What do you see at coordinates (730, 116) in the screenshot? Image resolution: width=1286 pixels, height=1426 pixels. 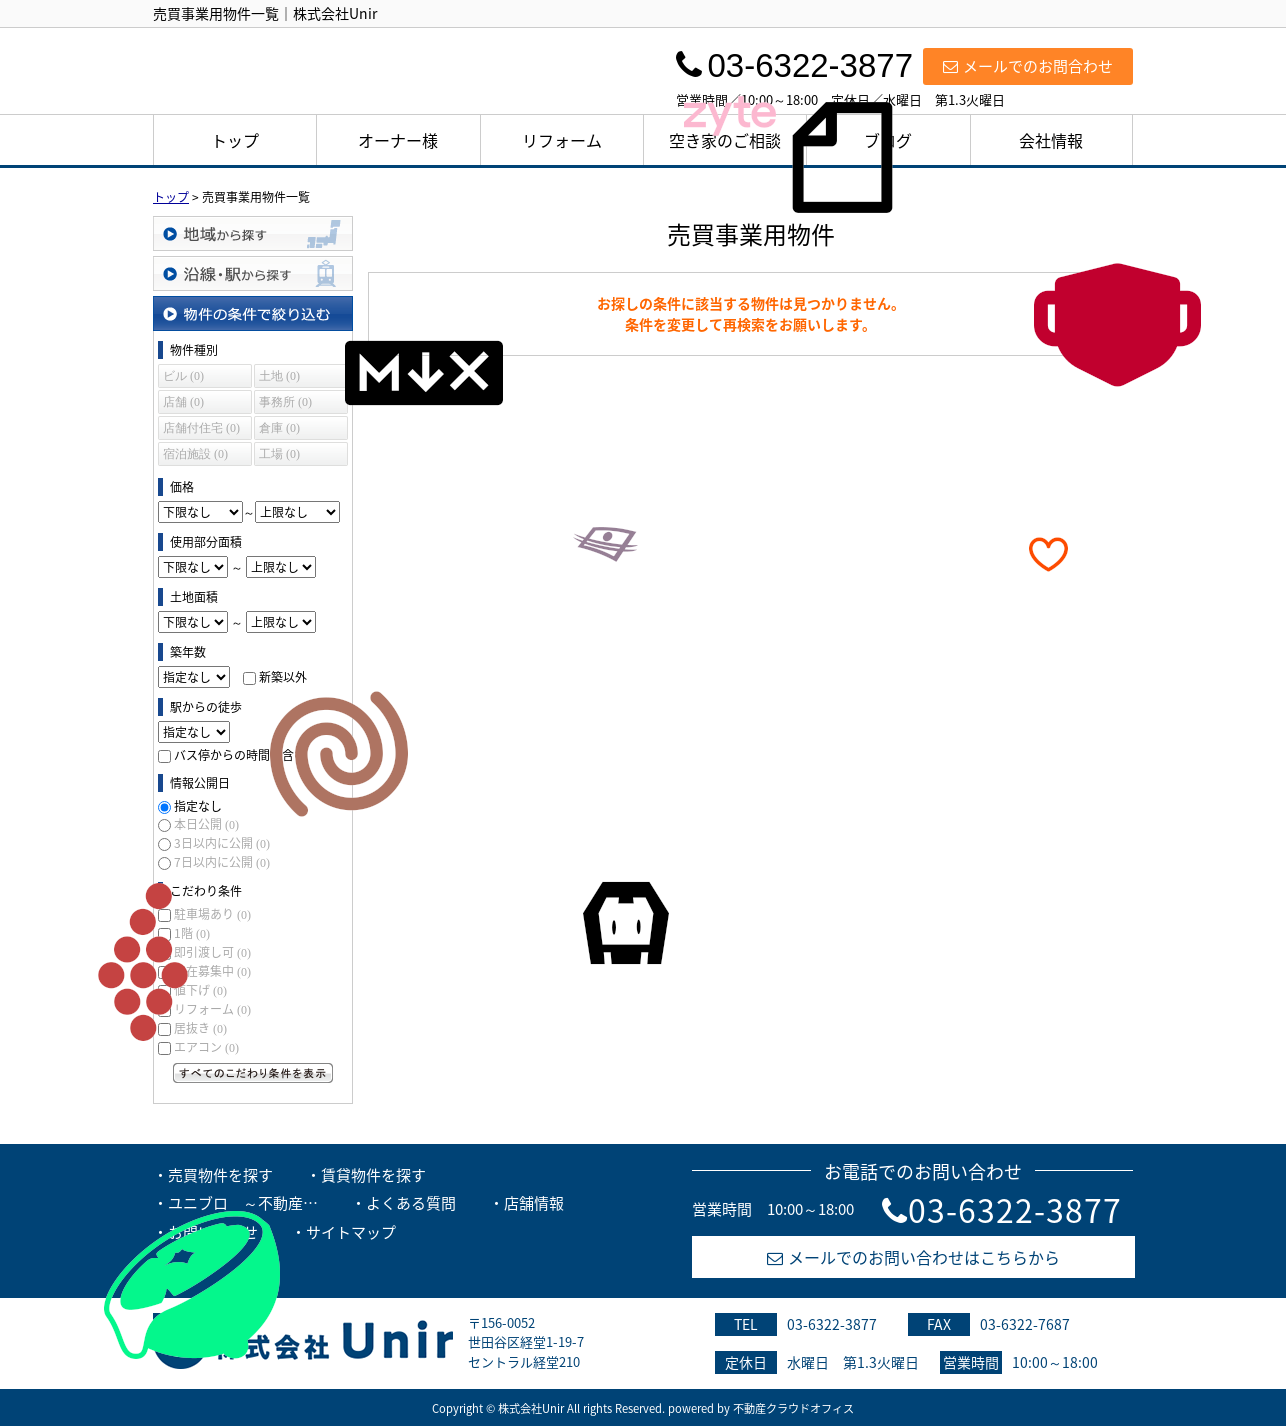 I see `Zyte company logo` at bounding box center [730, 116].